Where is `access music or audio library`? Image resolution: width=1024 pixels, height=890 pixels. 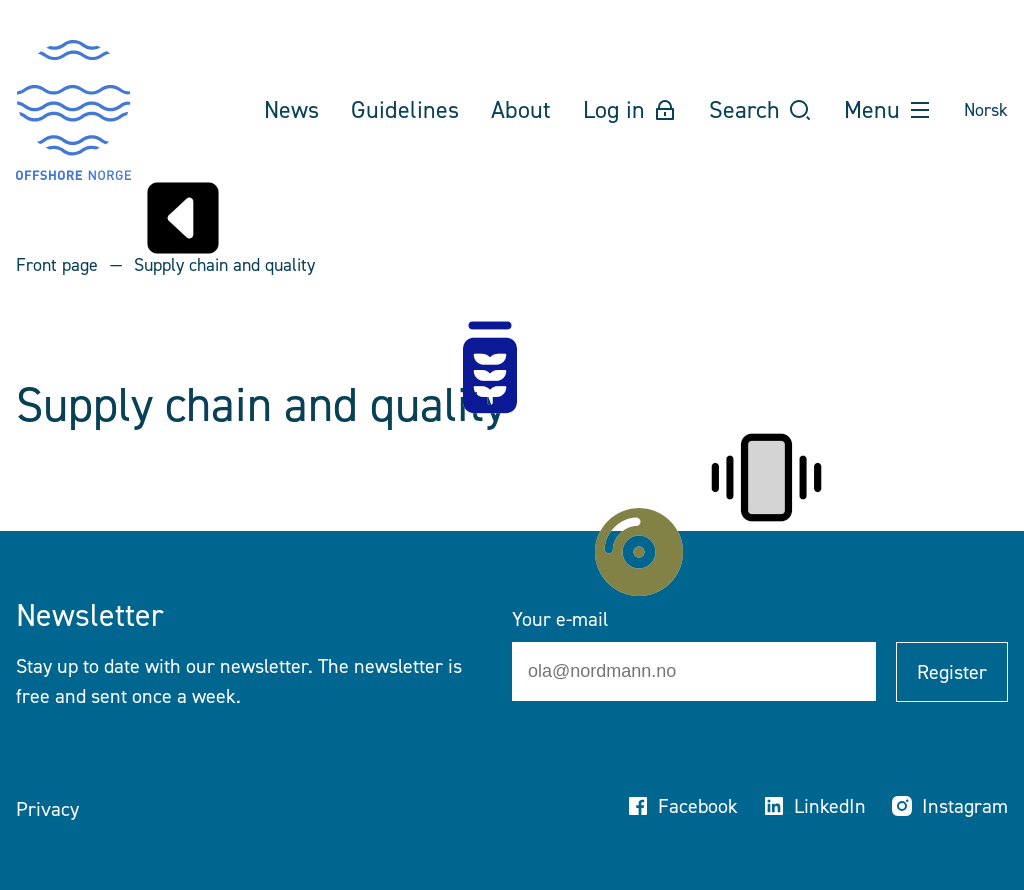
access music or audio library is located at coordinates (639, 552).